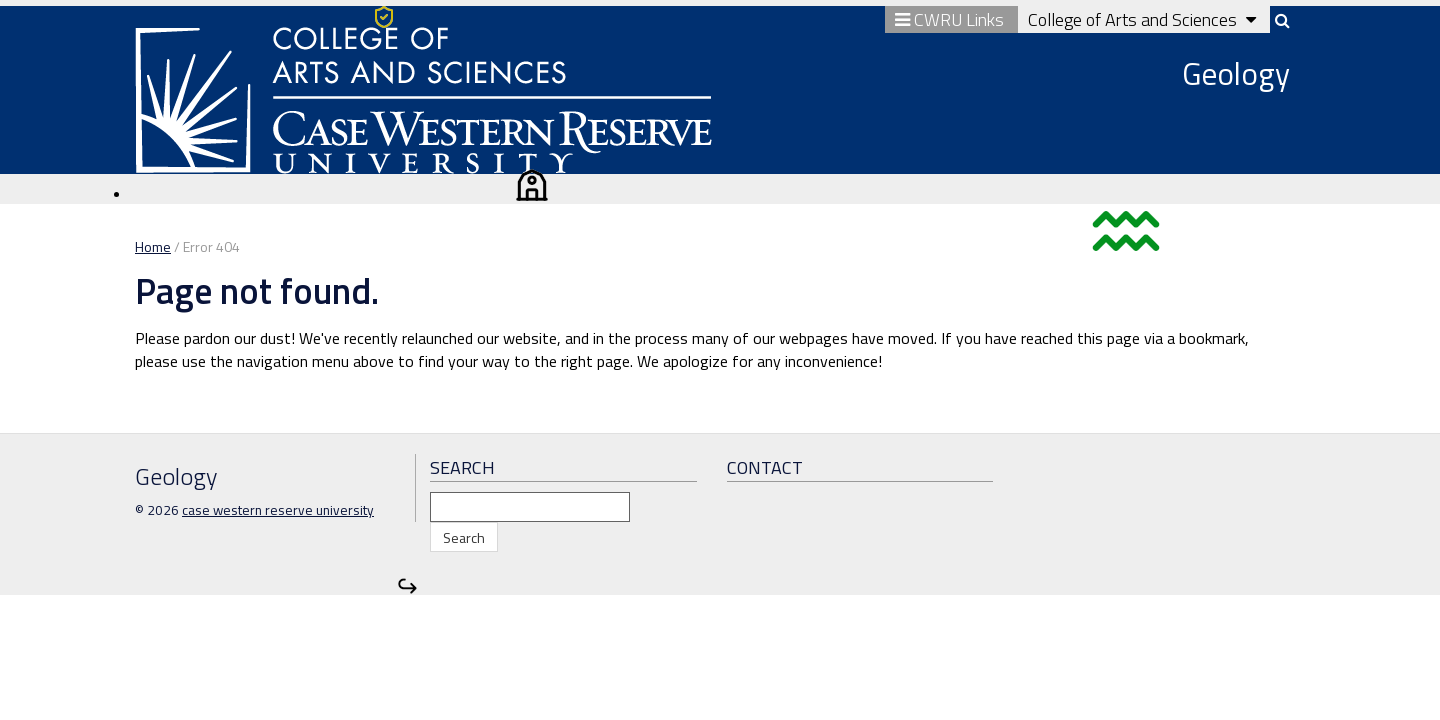 This screenshot has height=720, width=1440. Describe the element at coordinates (532, 185) in the screenshot. I see `view cottage or cabin rental listings` at that location.